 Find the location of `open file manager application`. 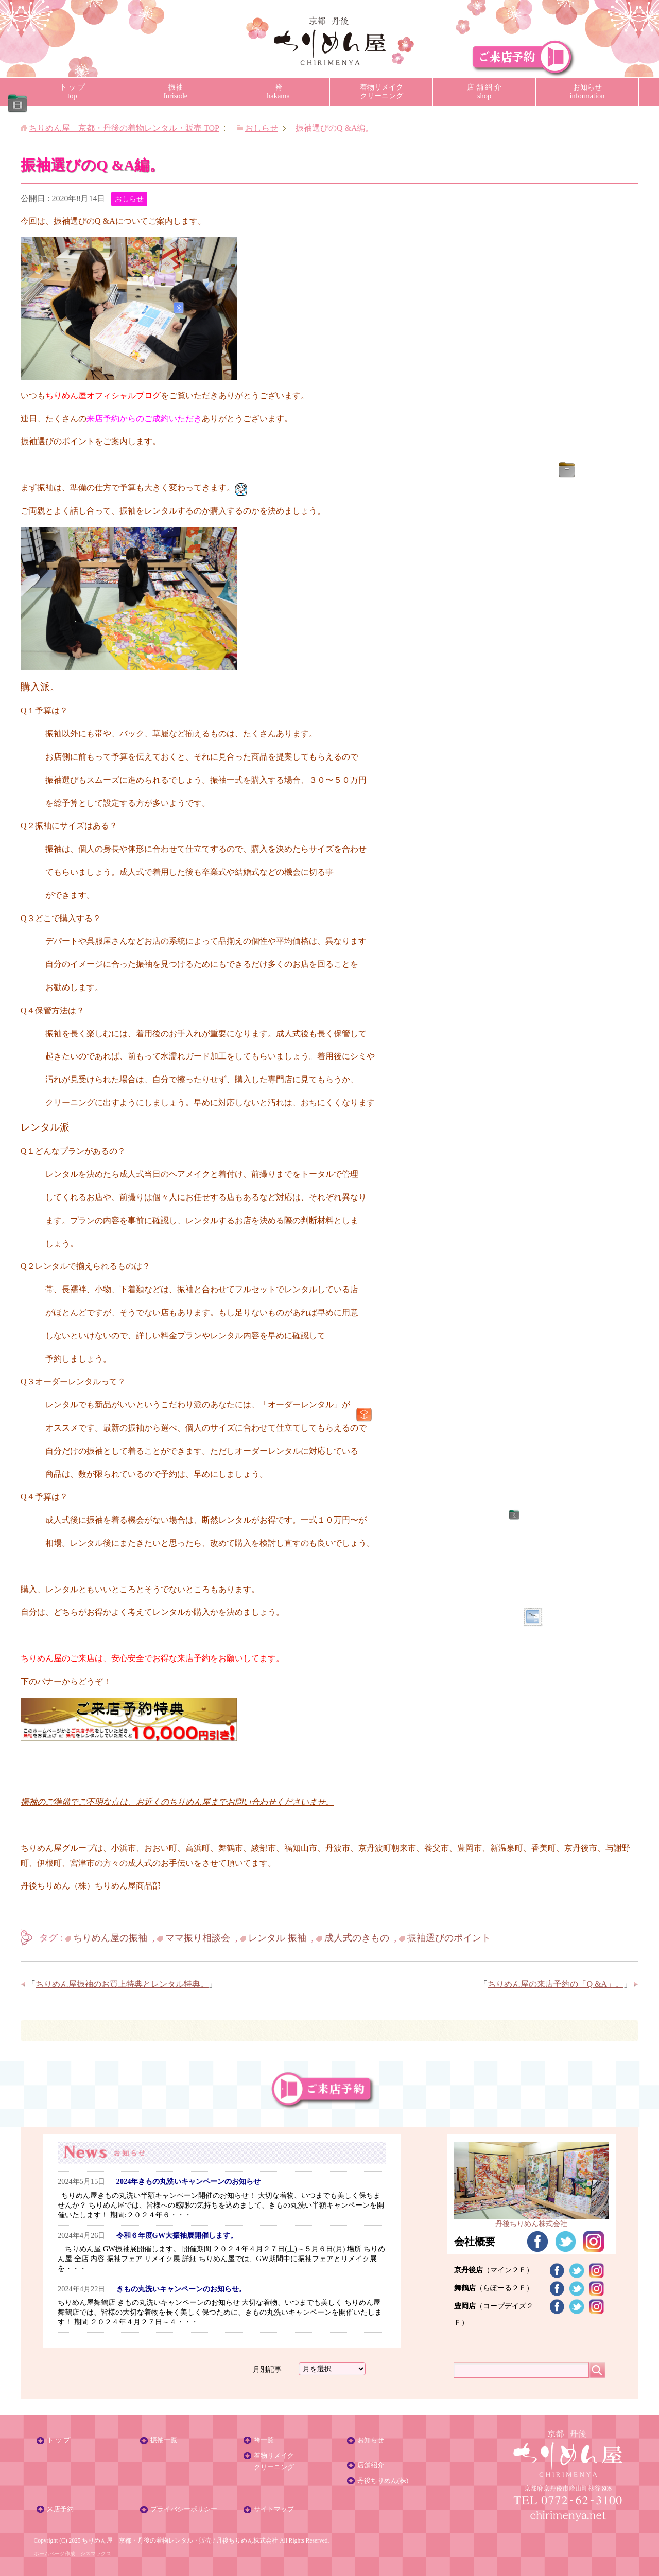

open file manager application is located at coordinates (567, 469).